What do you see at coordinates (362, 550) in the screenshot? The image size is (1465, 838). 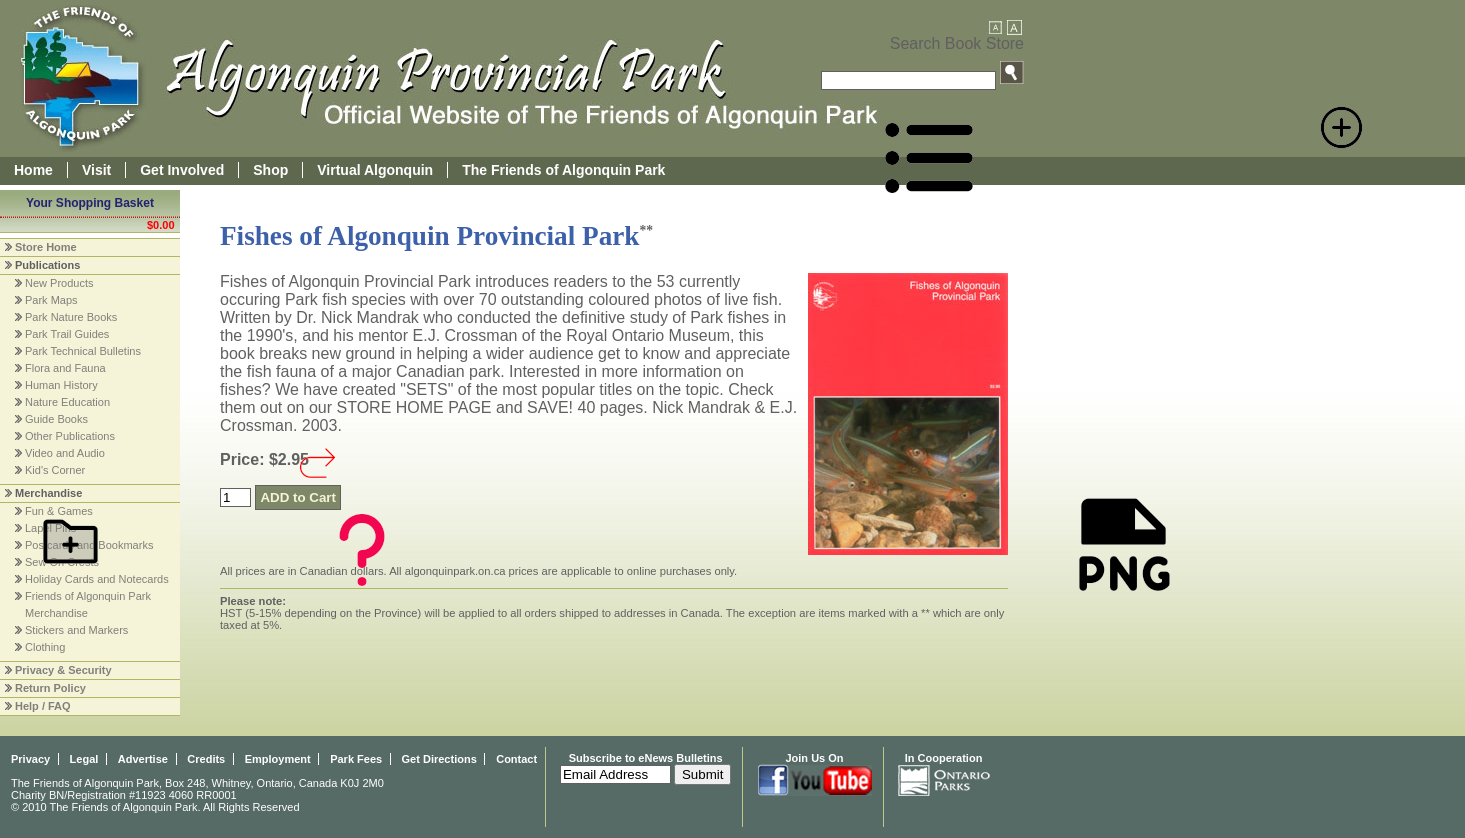 I see `access help or support` at bounding box center [362, 550].